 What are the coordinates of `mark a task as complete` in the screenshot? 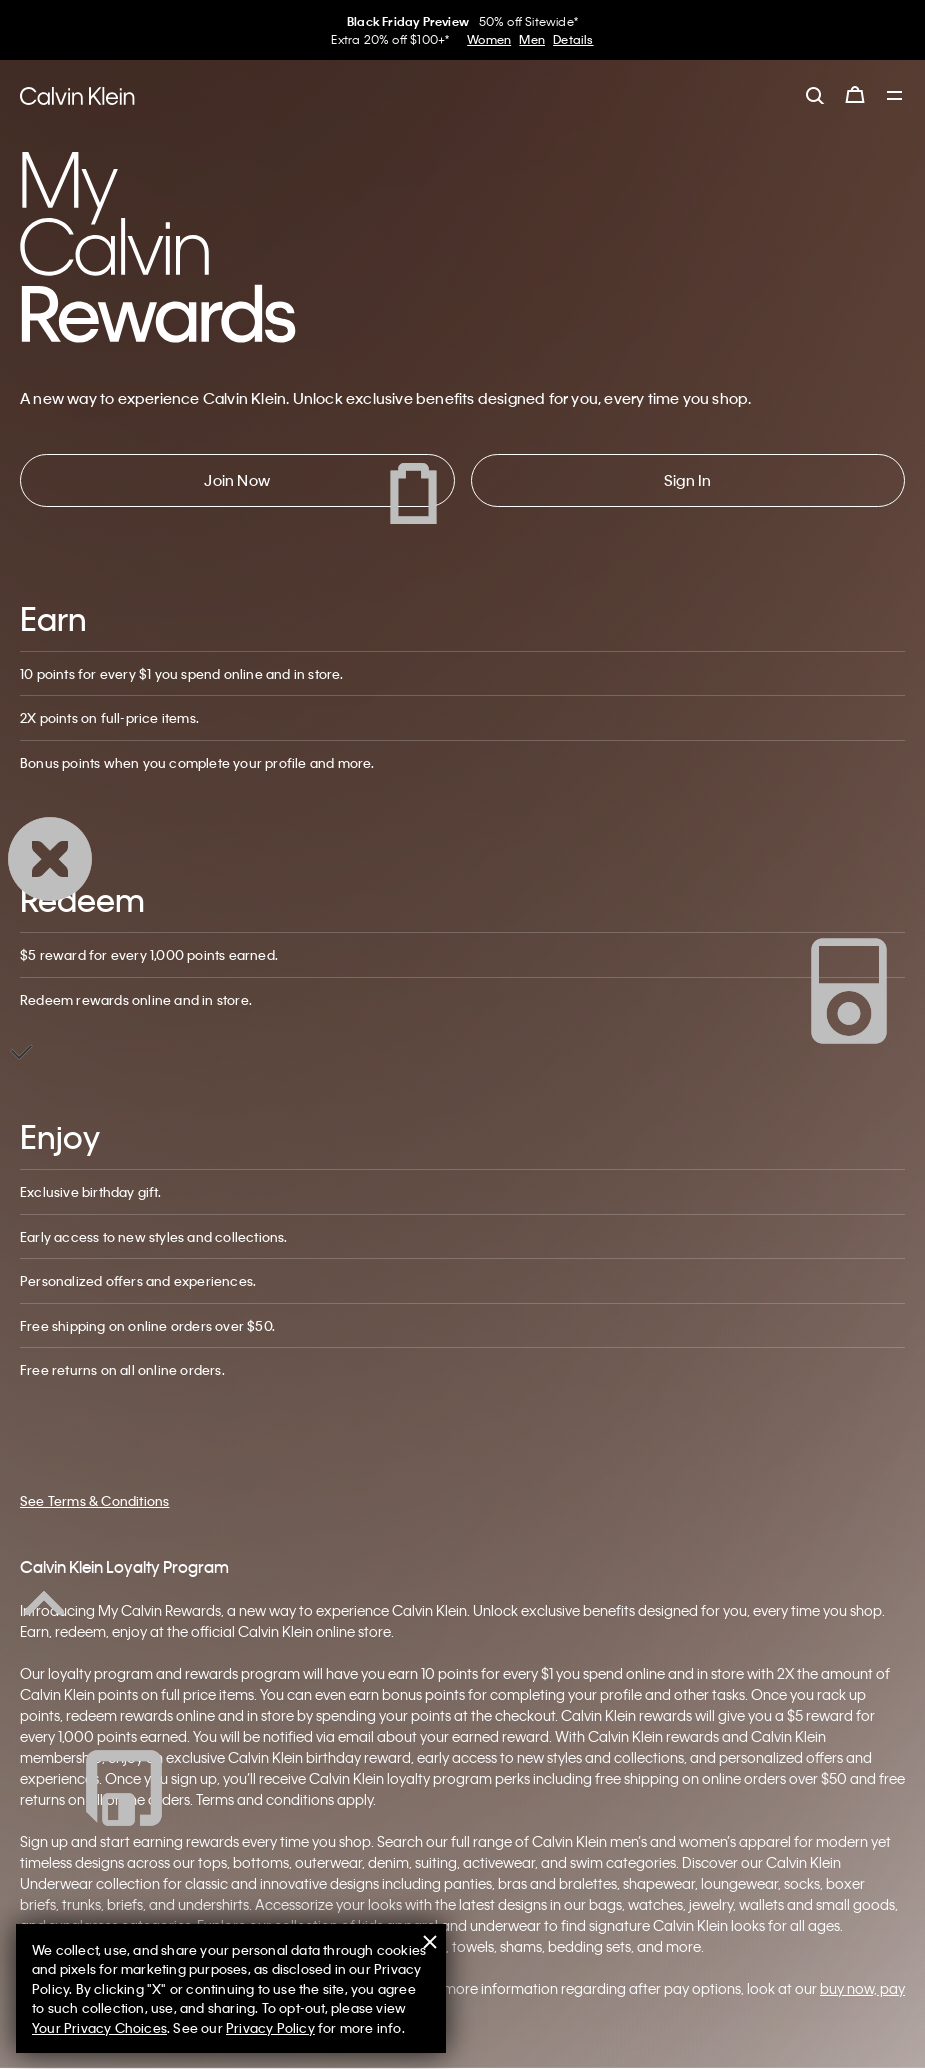 It's located at (21, 1052).